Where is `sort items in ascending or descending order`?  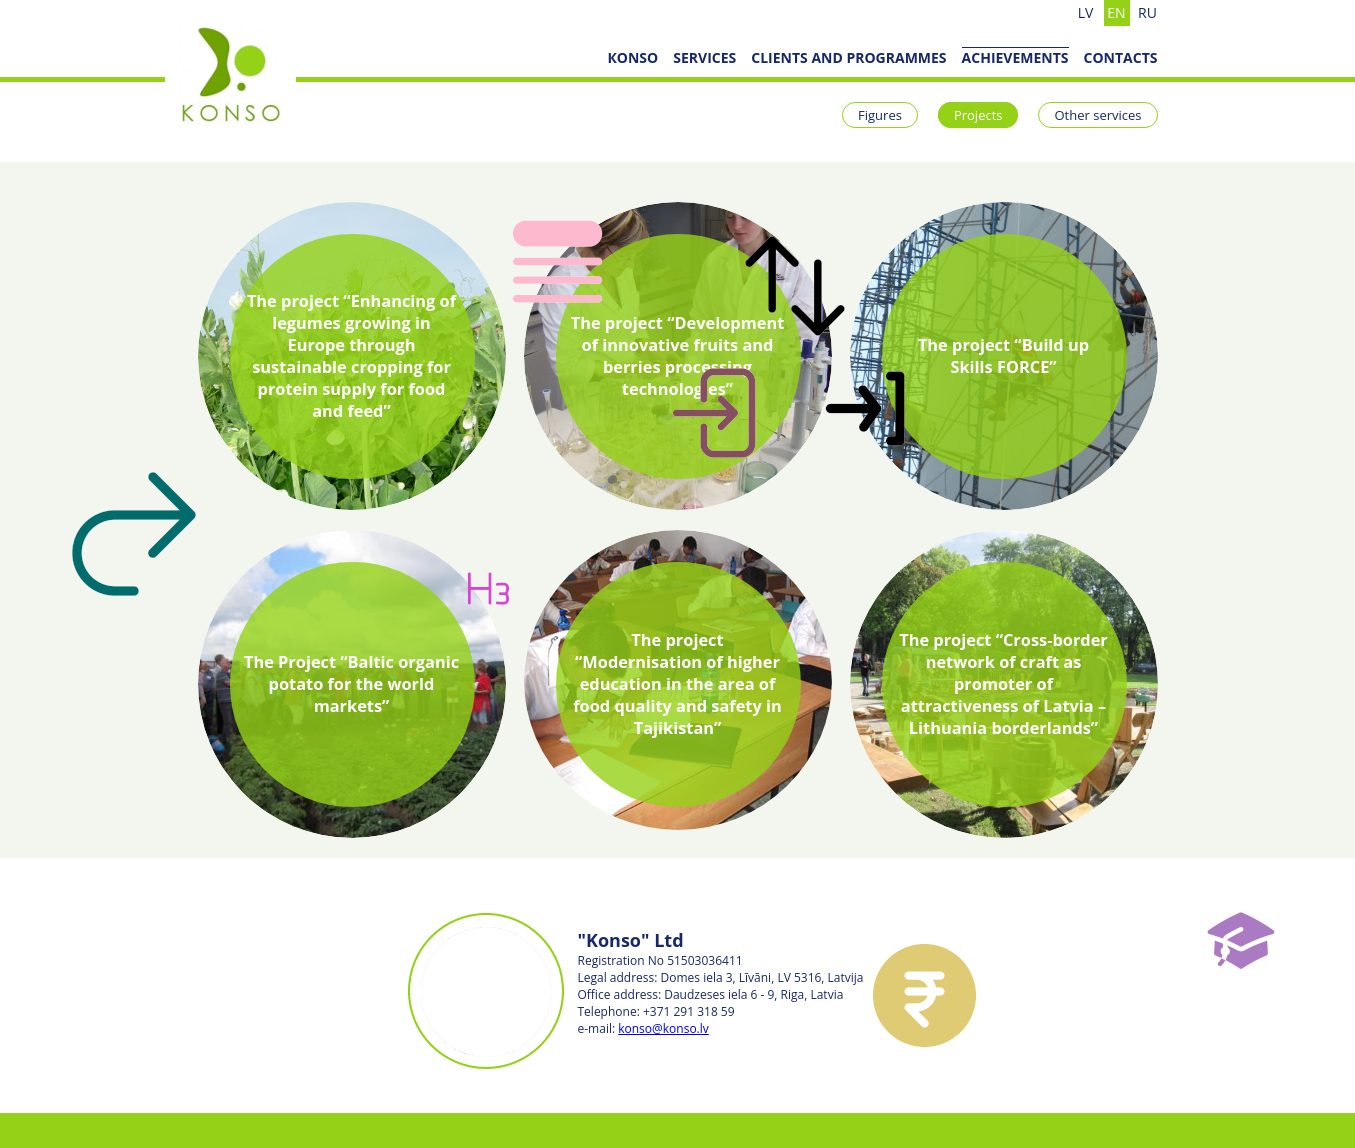
sort items in ascending or descending order is located at coordinates (795, 286).